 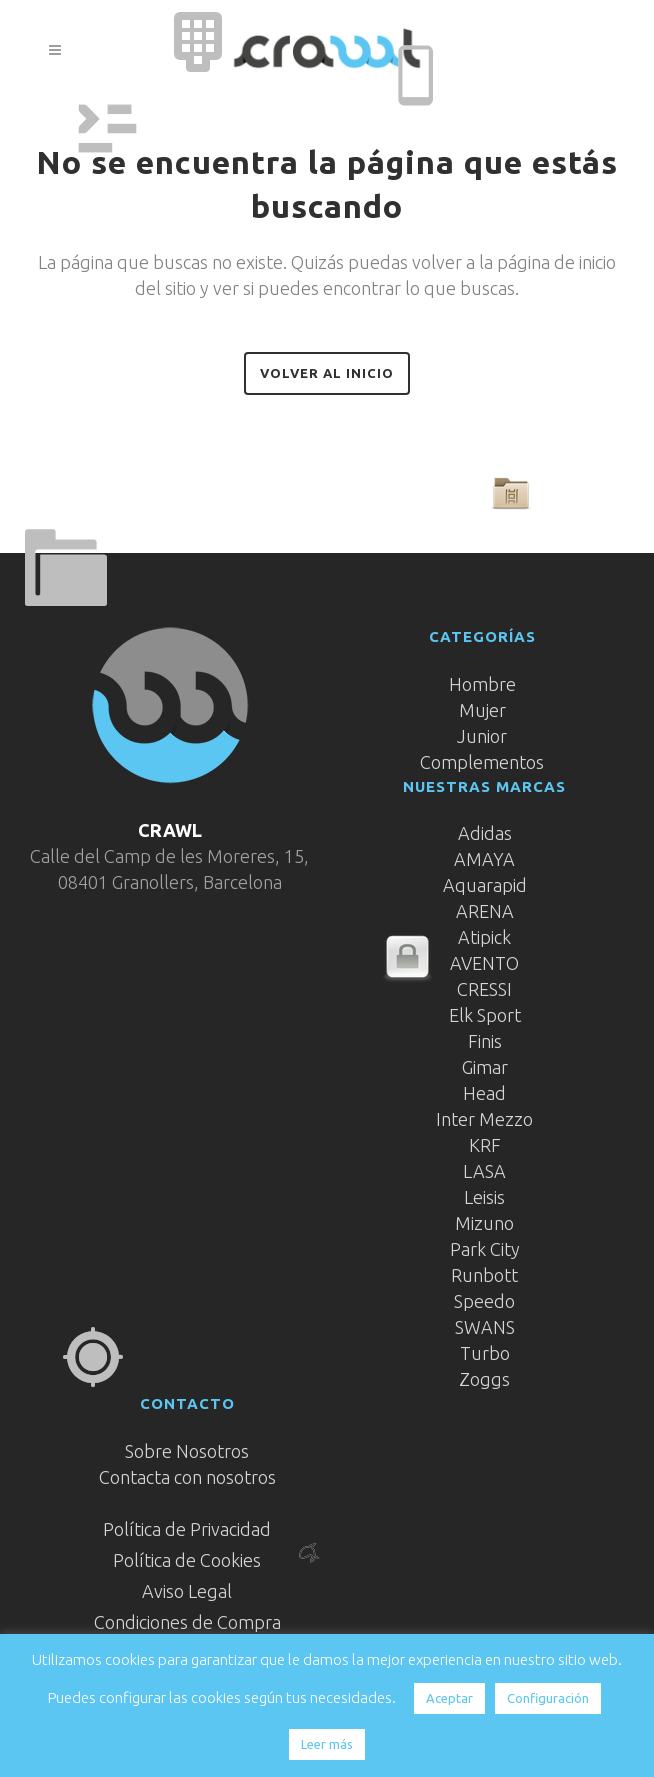 I want to click on indicates a connected iPod touch device, so click(x=415, y=75).